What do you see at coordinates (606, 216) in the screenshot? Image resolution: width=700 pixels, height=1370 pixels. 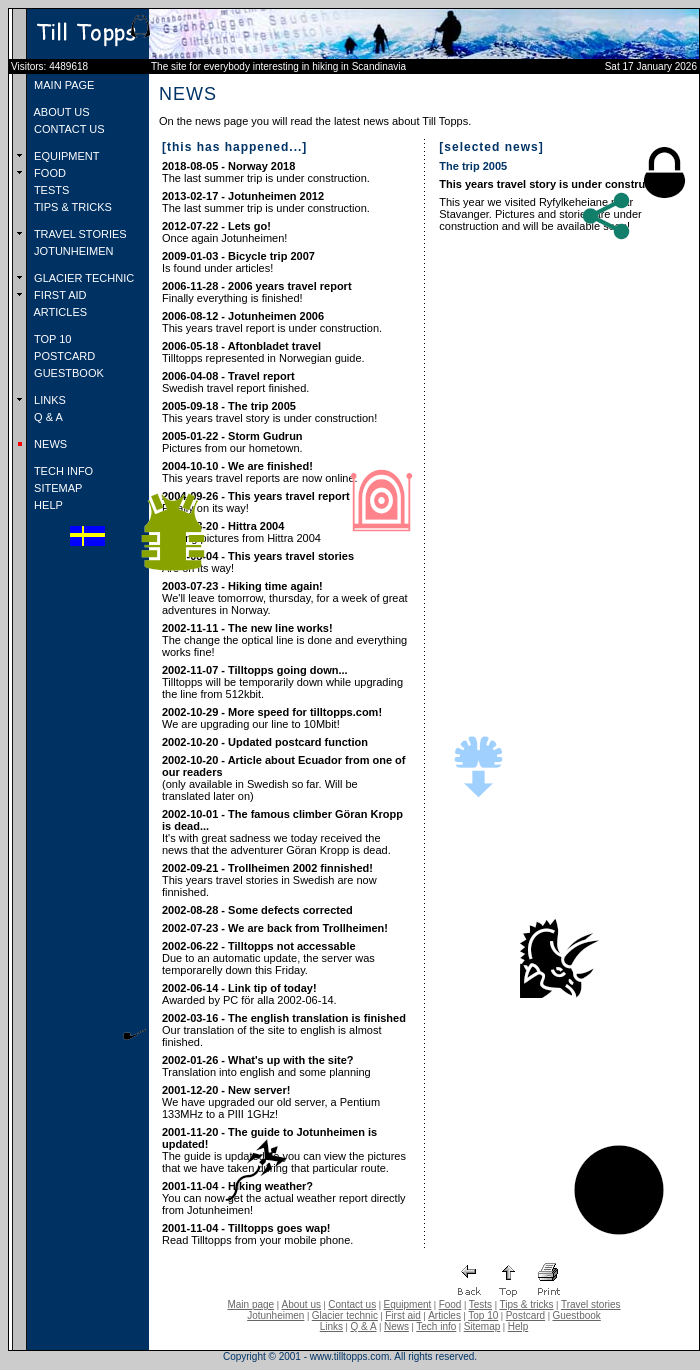 I see `share this content` at bounding box center [606, 216].